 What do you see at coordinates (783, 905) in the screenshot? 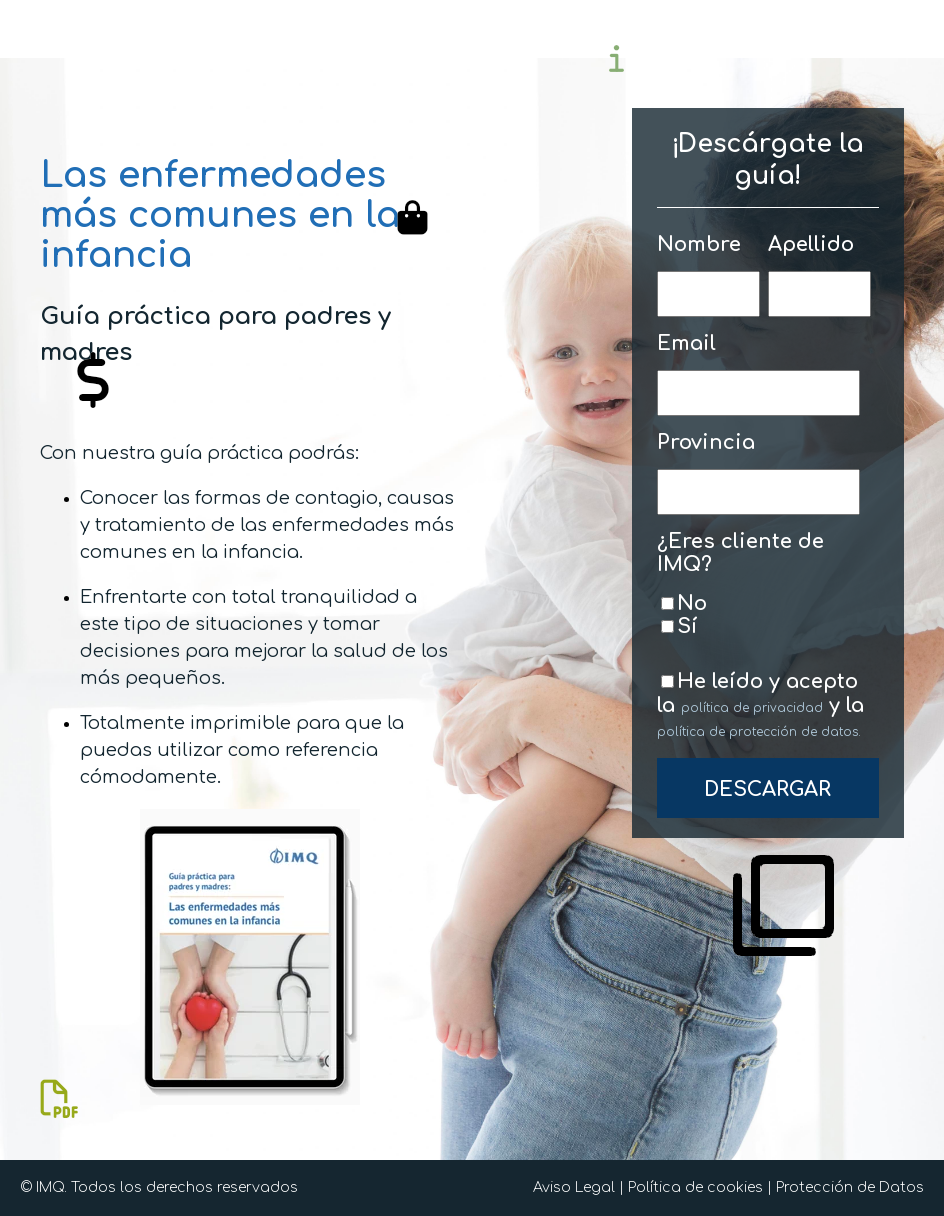
I see `view multiple layers or stacked items` at bounding box center [783, 905].